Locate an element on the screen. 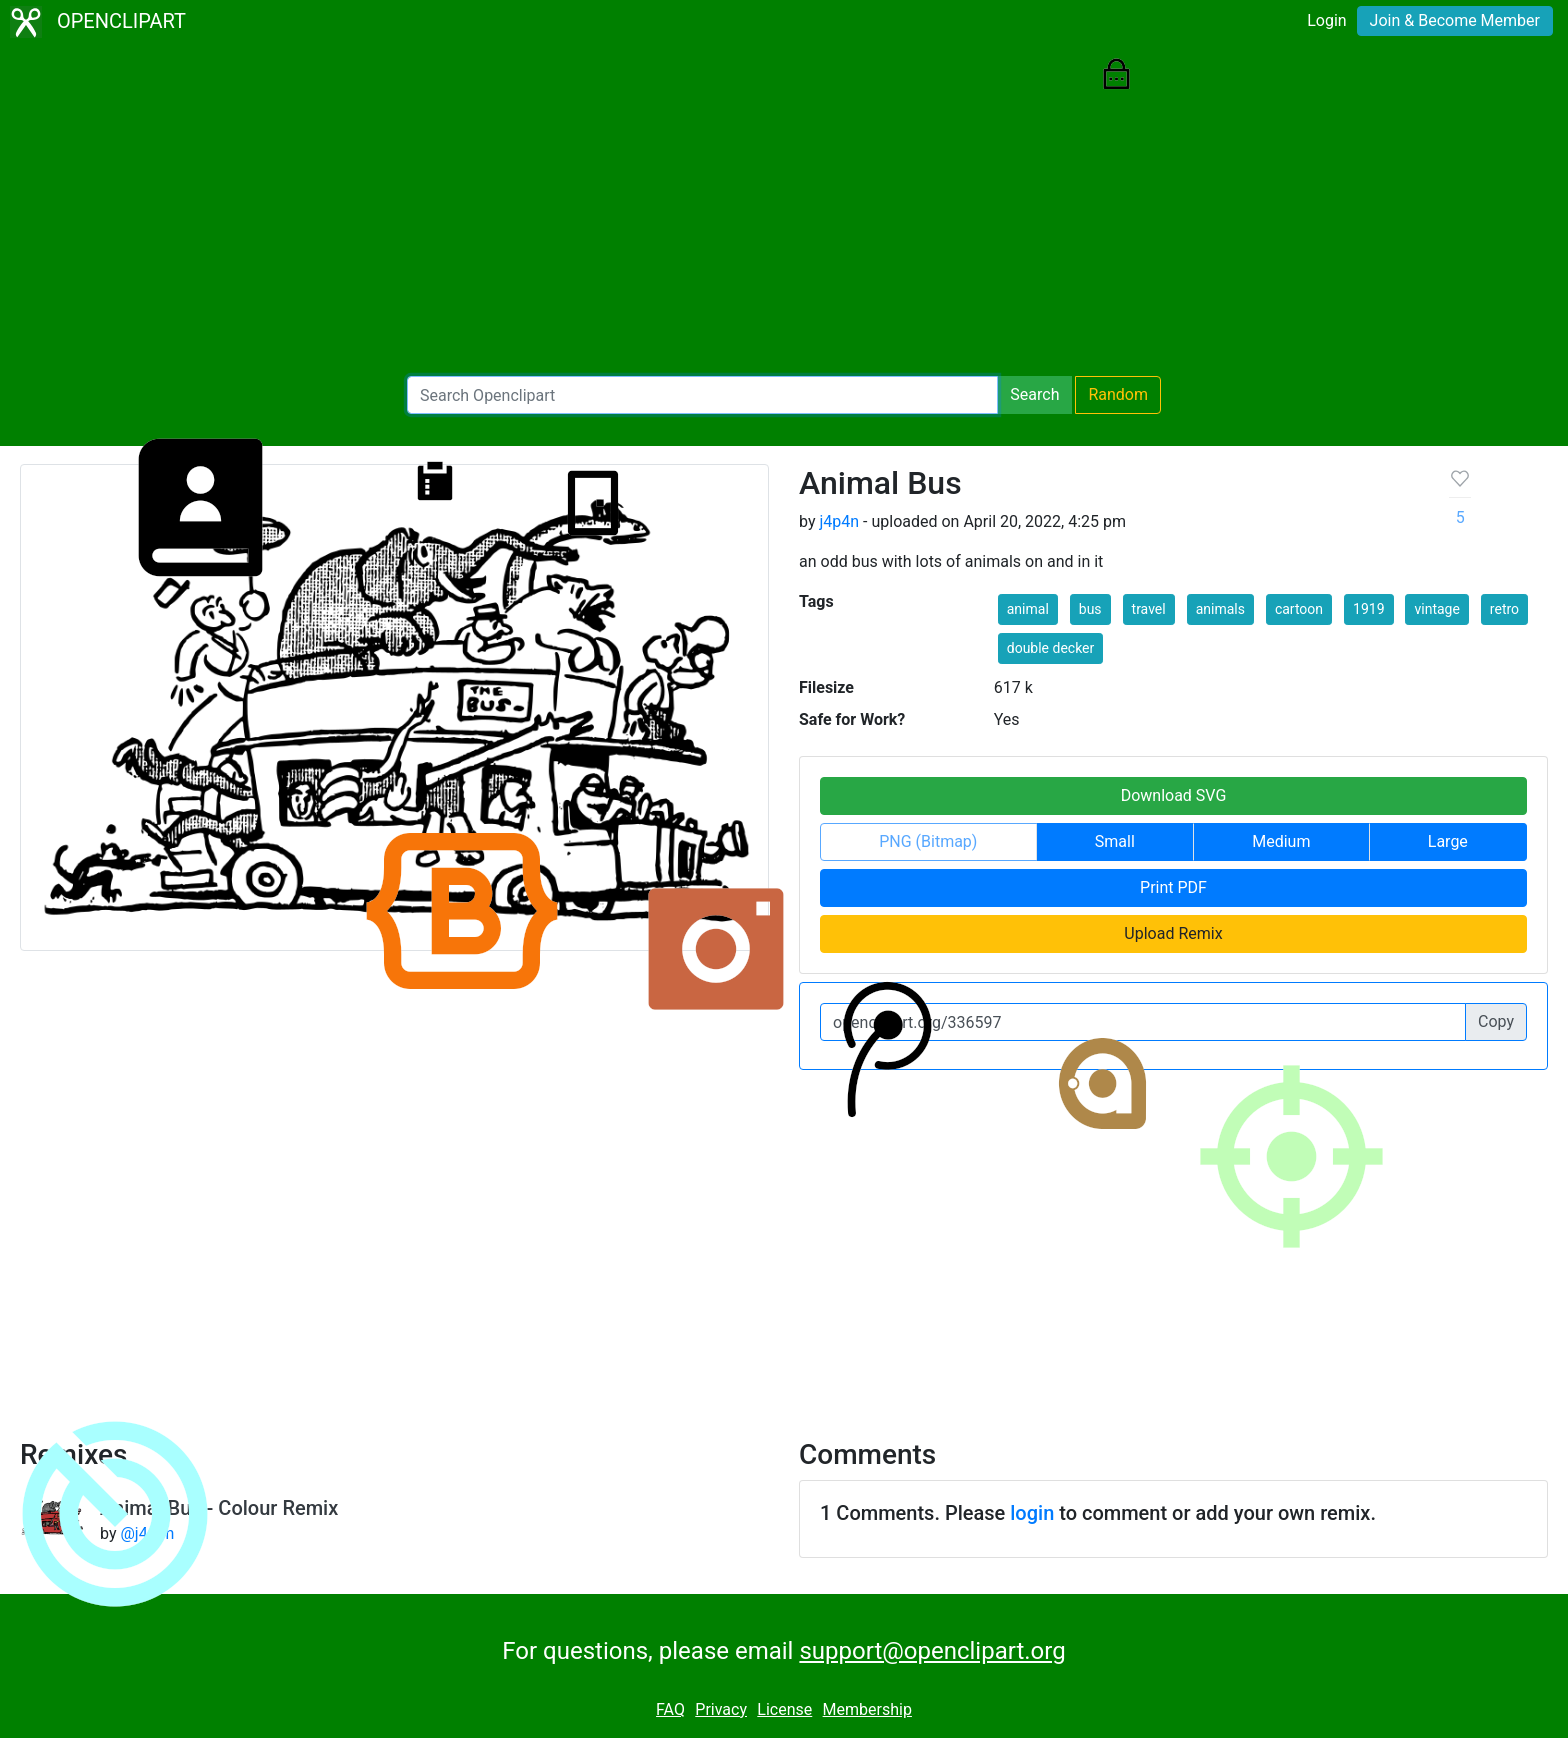 The image size is (1568, 1738). enter password to unlock is located at coordinates (1116, 74).